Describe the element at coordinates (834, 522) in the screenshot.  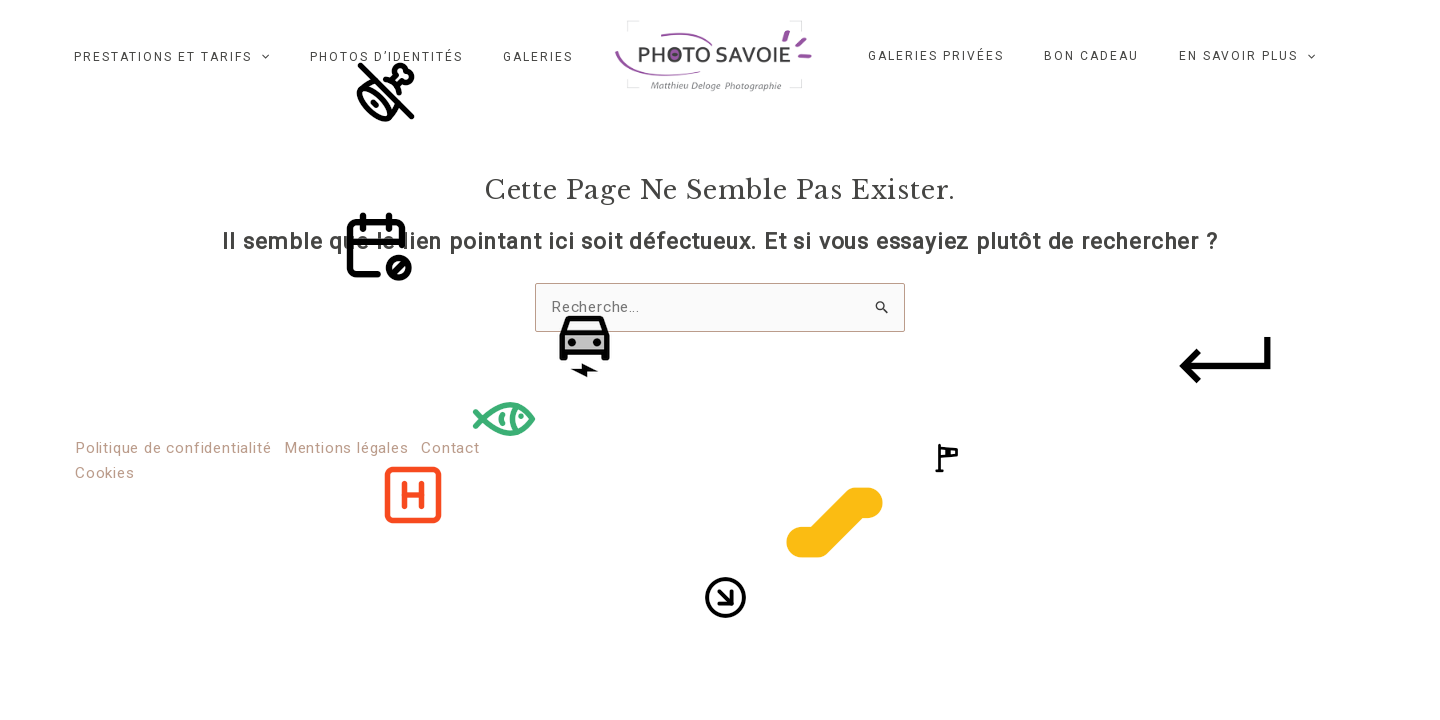
I see `indicates escalator access nearby` at that location.